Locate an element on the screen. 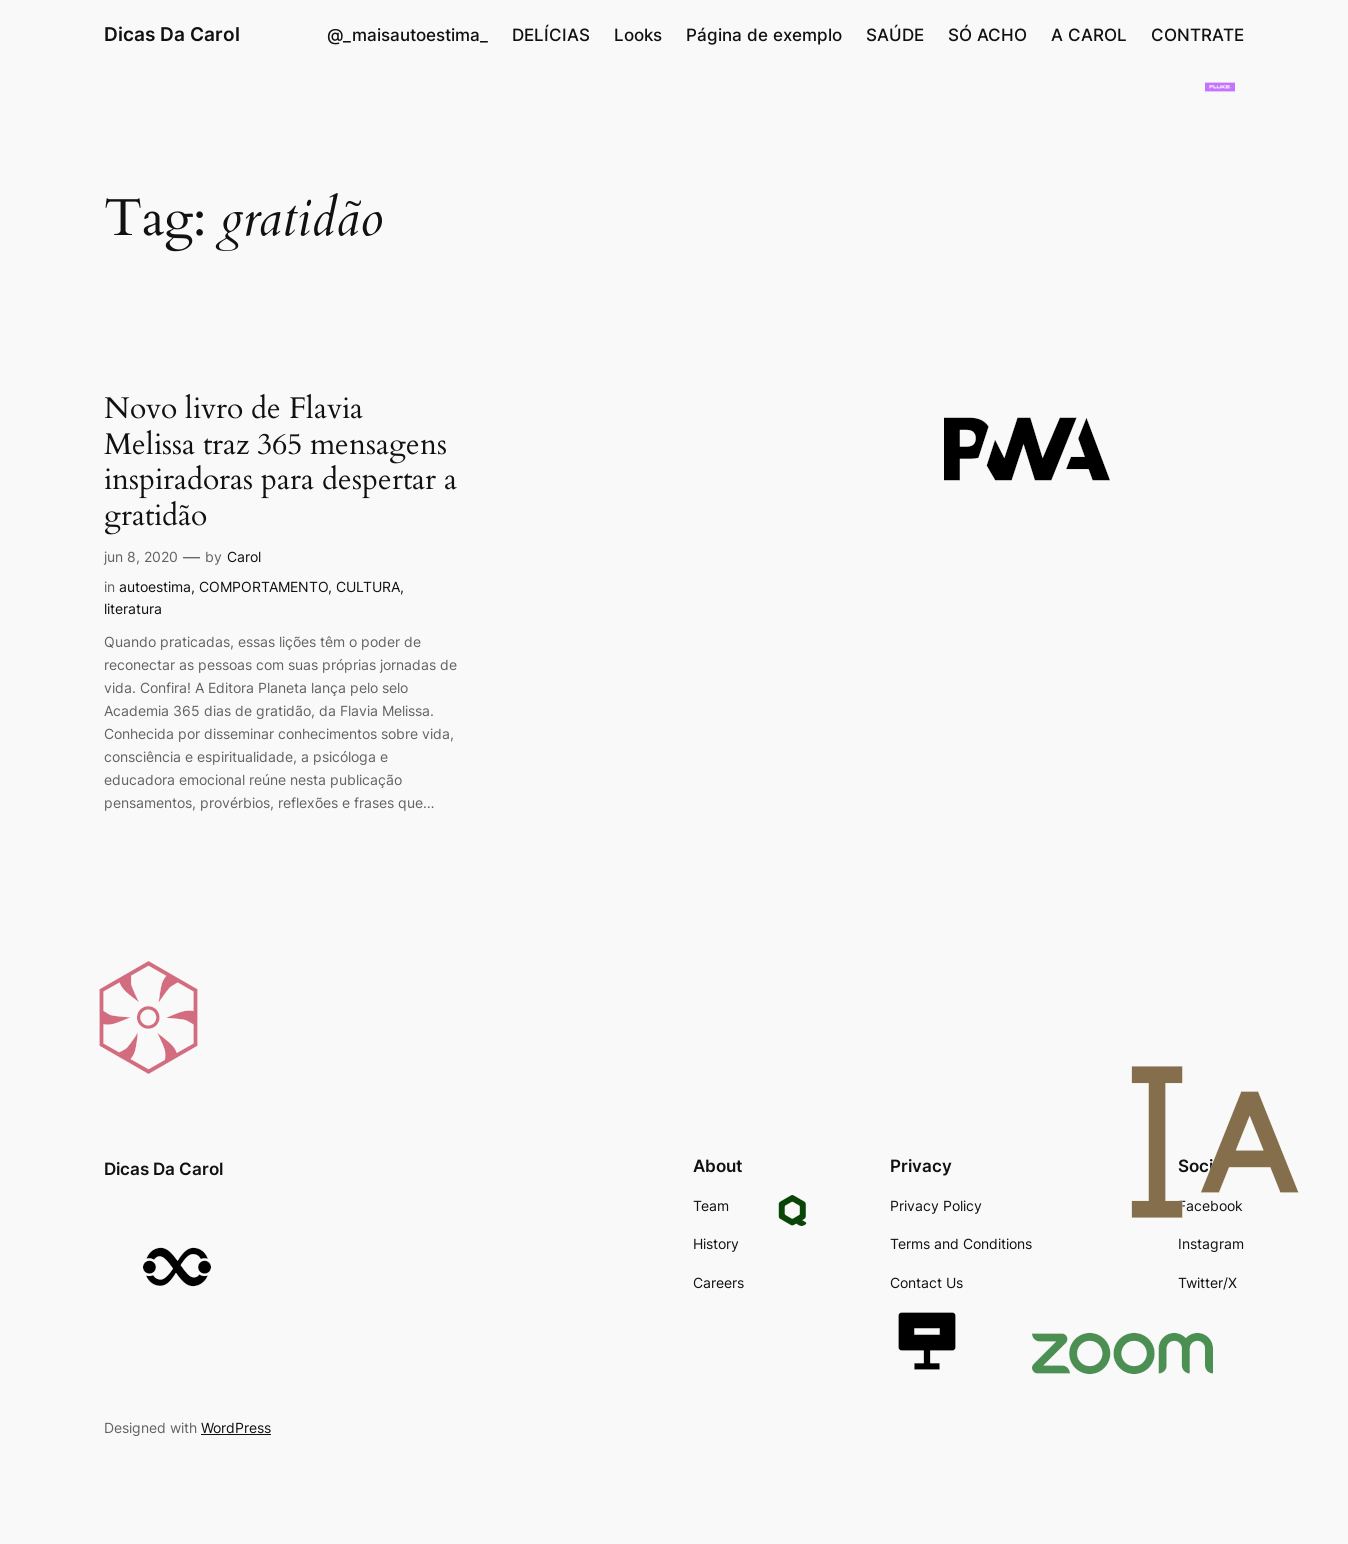 The image size is (1348, 1544). immer library logo is located at coordinates (177, 1267).